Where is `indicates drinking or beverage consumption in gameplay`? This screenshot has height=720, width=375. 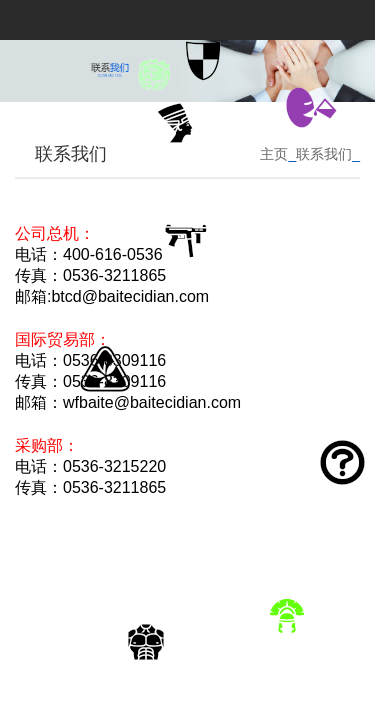
indicates drinking or beverage consumption in gameplay is located at coordinates (311, 107).